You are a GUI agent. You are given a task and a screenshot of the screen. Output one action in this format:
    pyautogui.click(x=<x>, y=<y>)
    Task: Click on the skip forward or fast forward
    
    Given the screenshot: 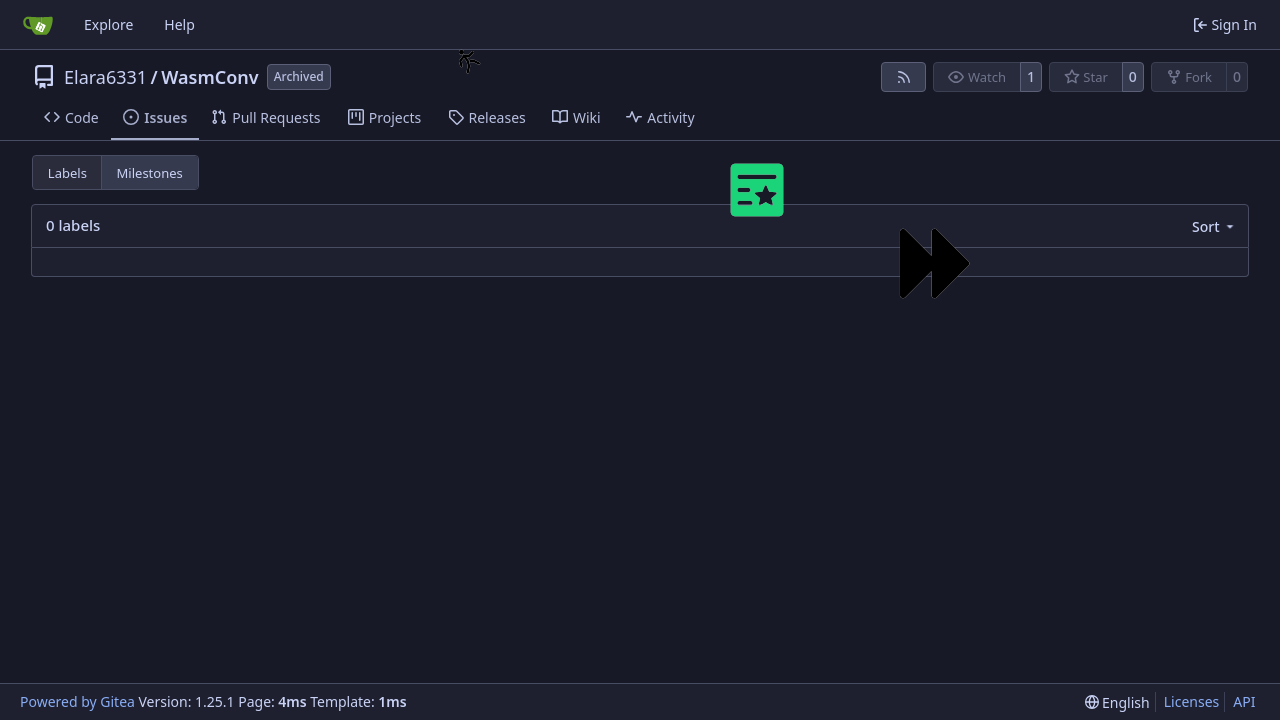 What is the action you would take?
    pyautogui.click(x=931, y=263)
    